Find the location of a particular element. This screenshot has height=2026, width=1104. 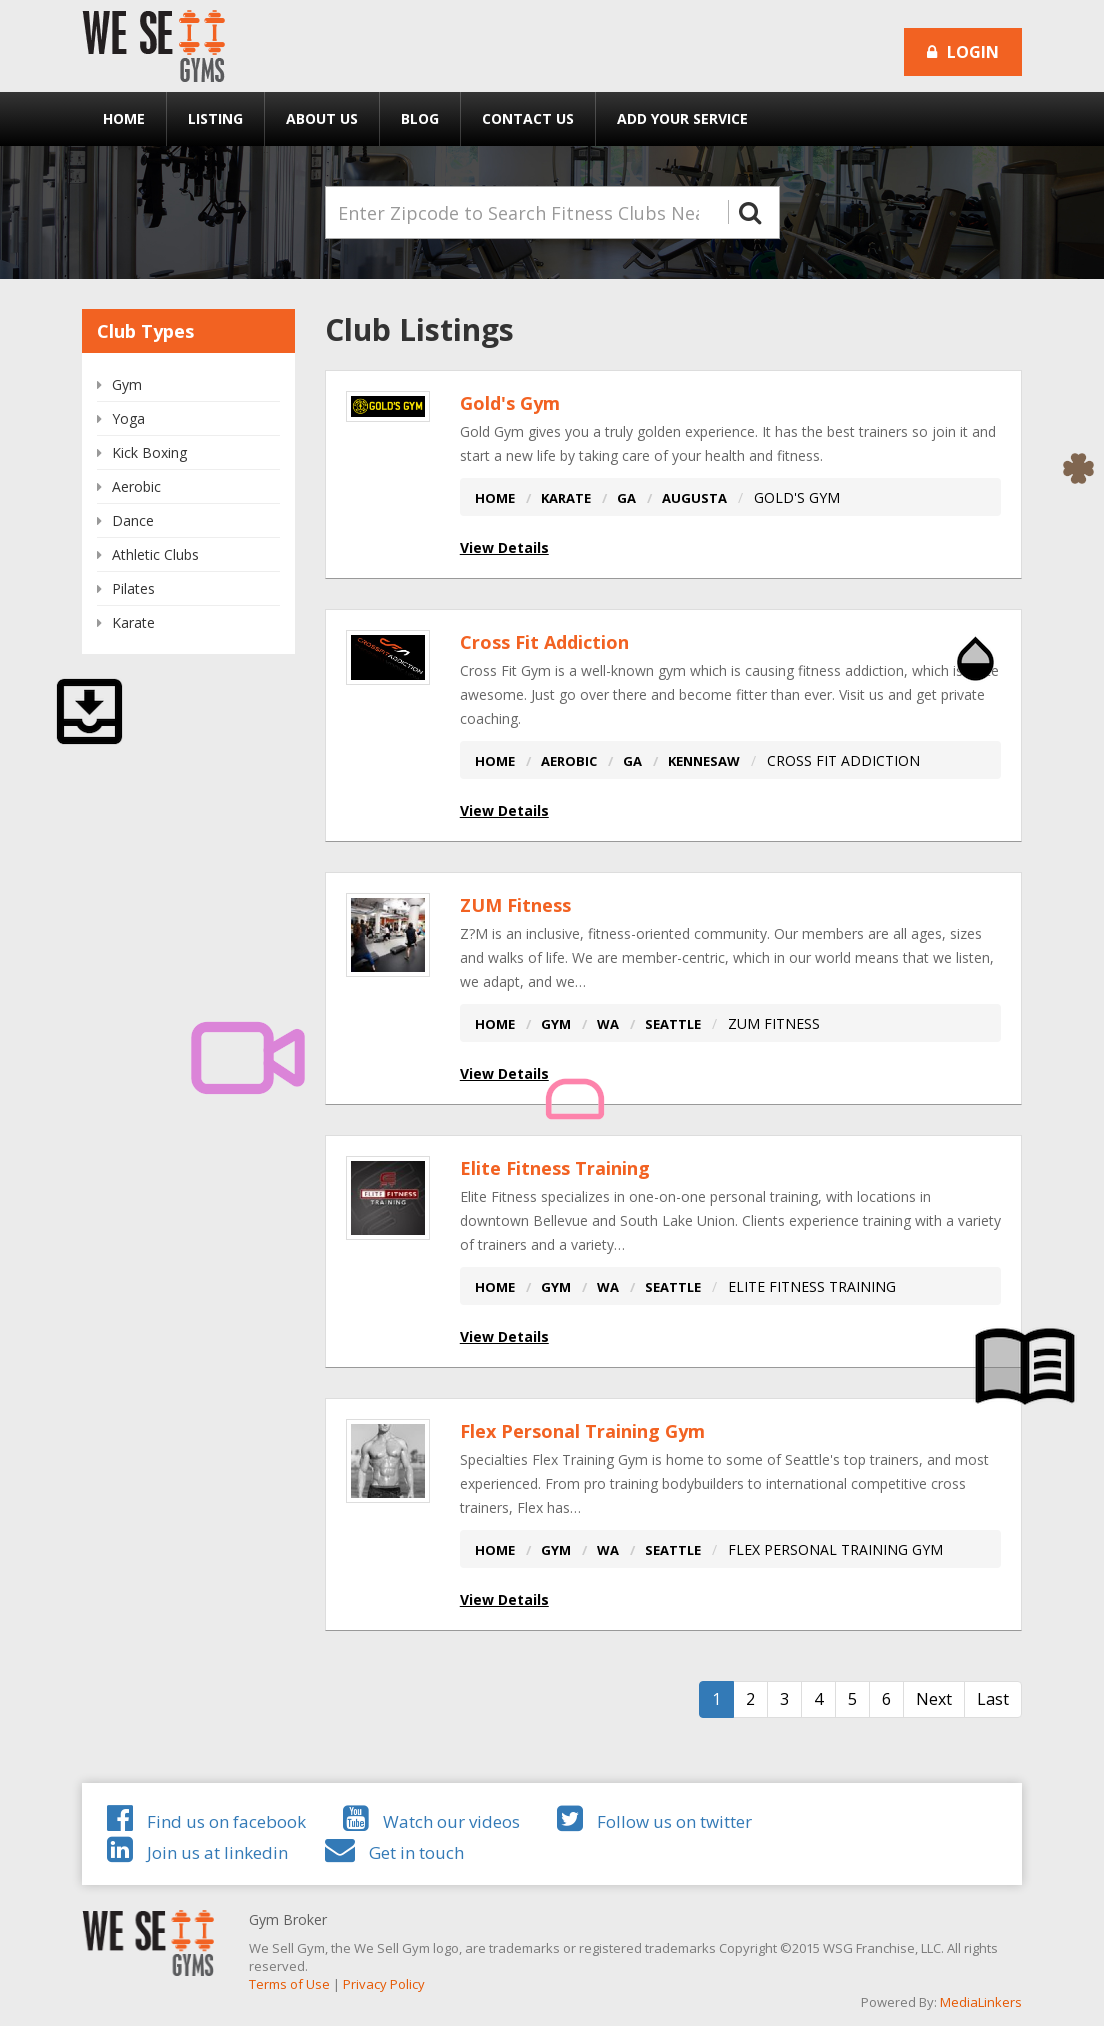

indicates a tab or panel header element is located at coordinates (575, 1099).